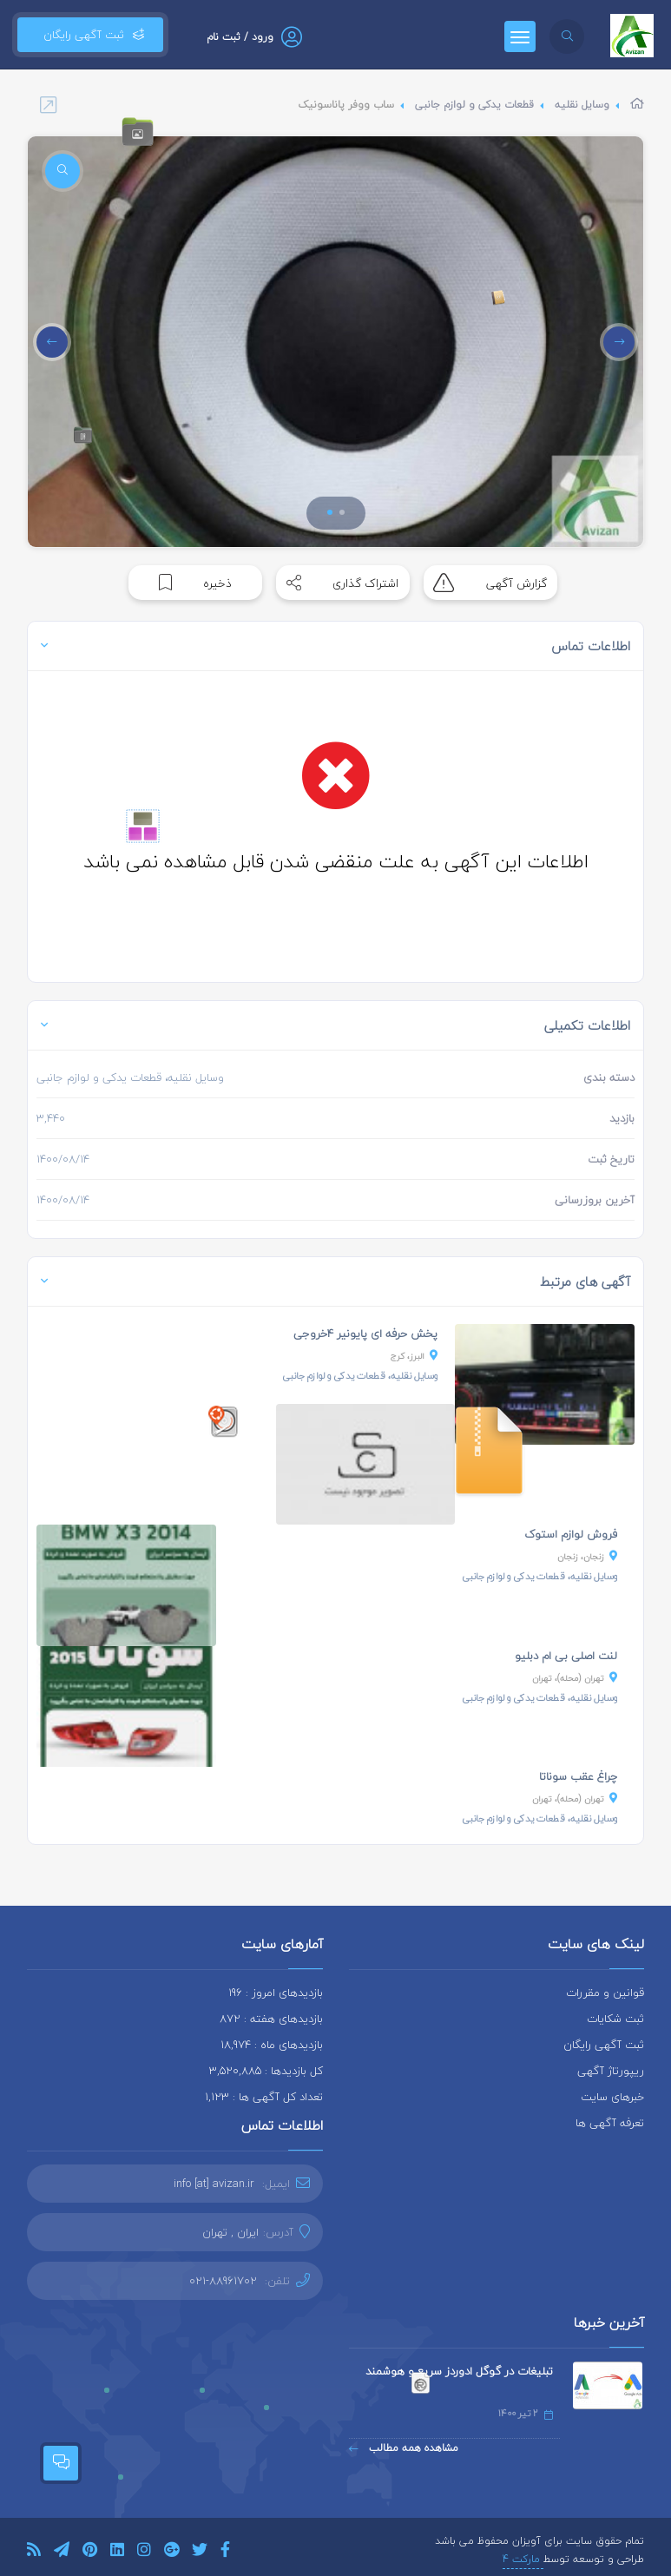  Describe the element at coordinates (420, 2382) in the screenshot. I see `a rust programming language source file` at that location.